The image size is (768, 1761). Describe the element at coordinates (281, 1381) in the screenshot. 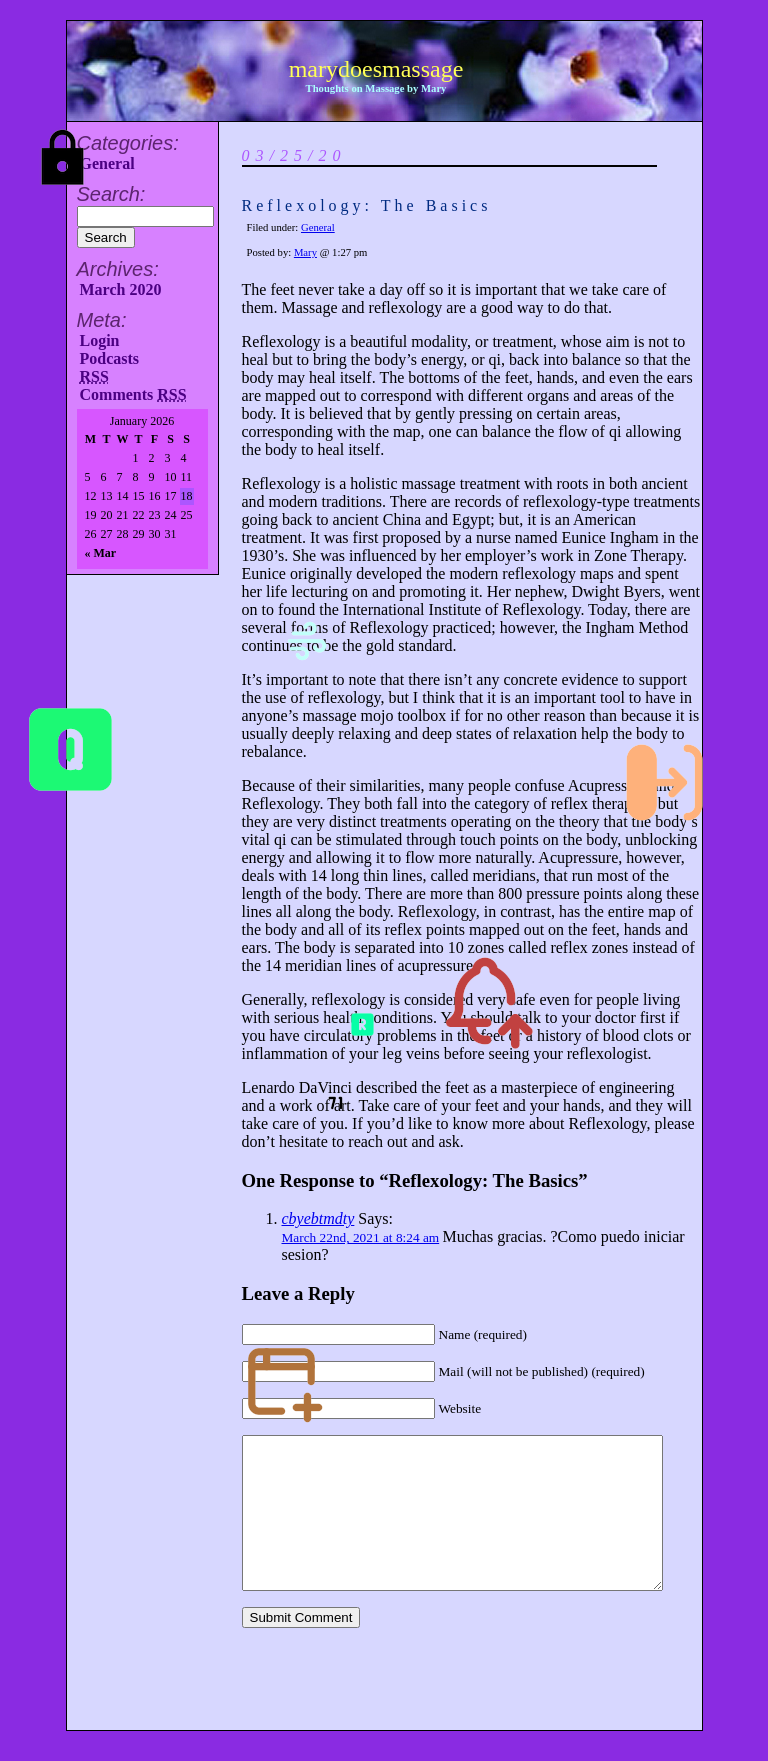

I see `open a new browser tab` at that location.